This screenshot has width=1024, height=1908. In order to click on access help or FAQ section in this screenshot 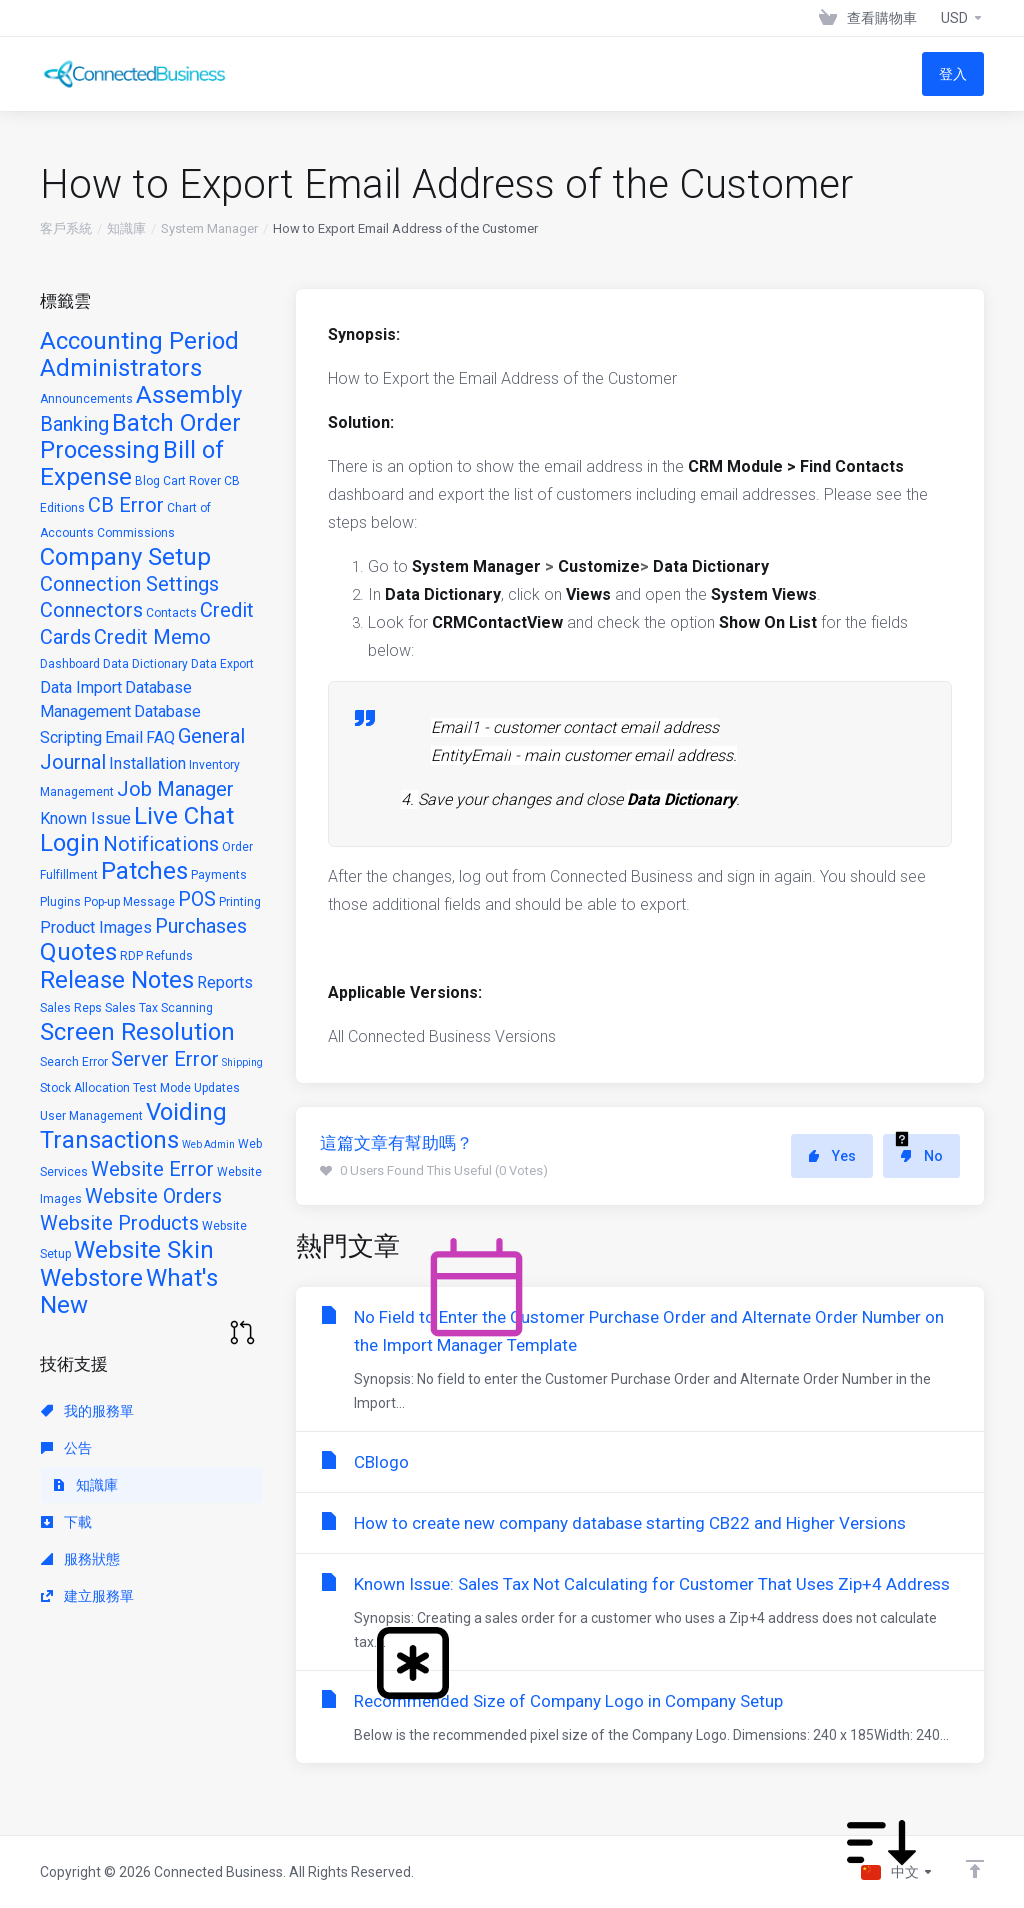, I will do `click(902, 1139)`.